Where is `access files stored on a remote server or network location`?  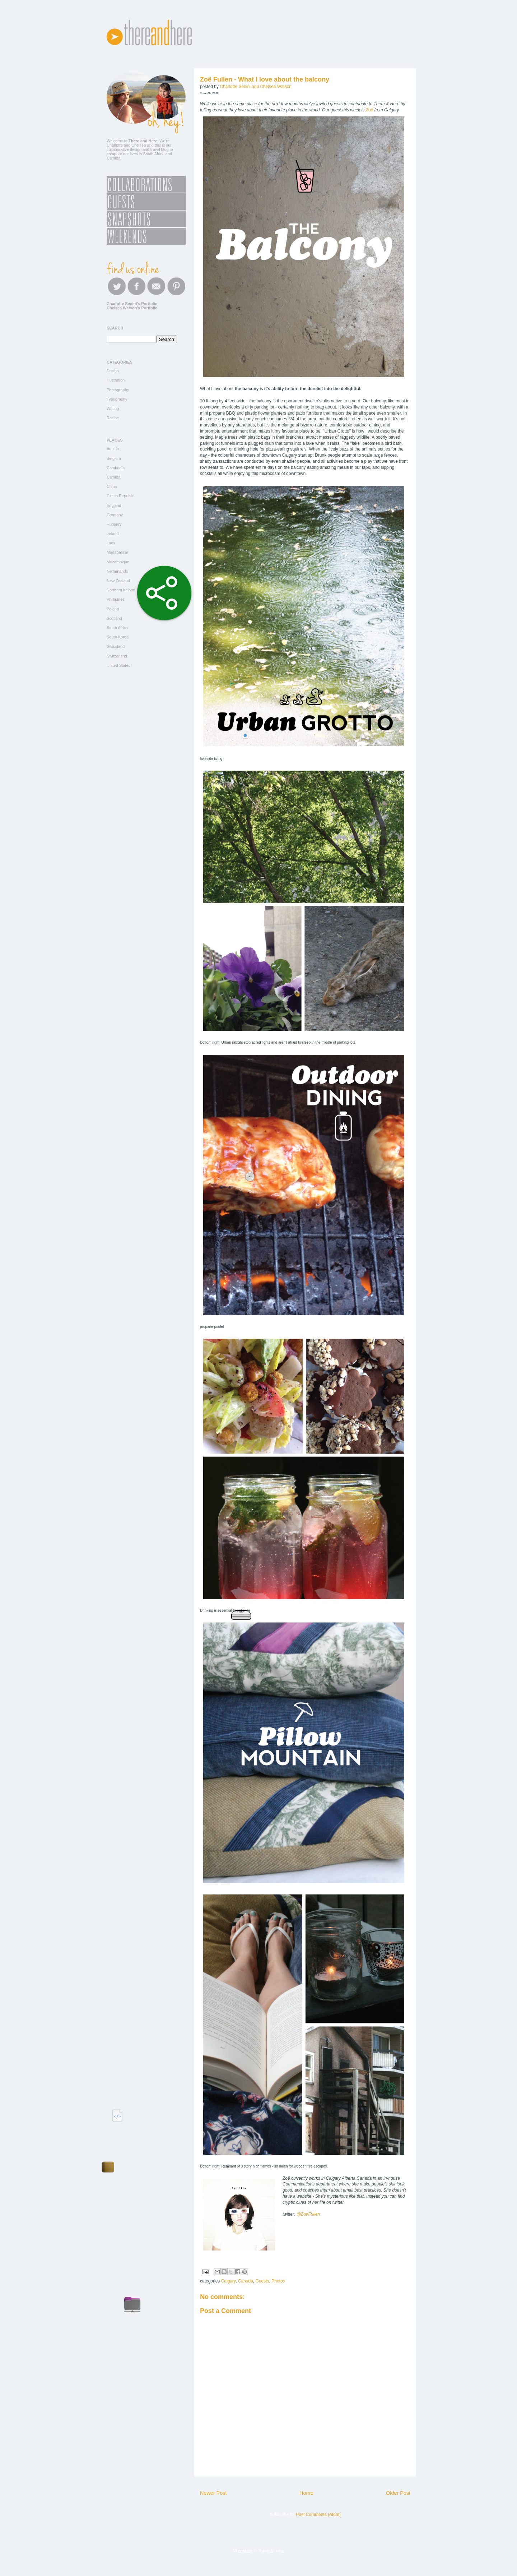
access files stored on a remote server or network location is located at coordinates (132, 2304).